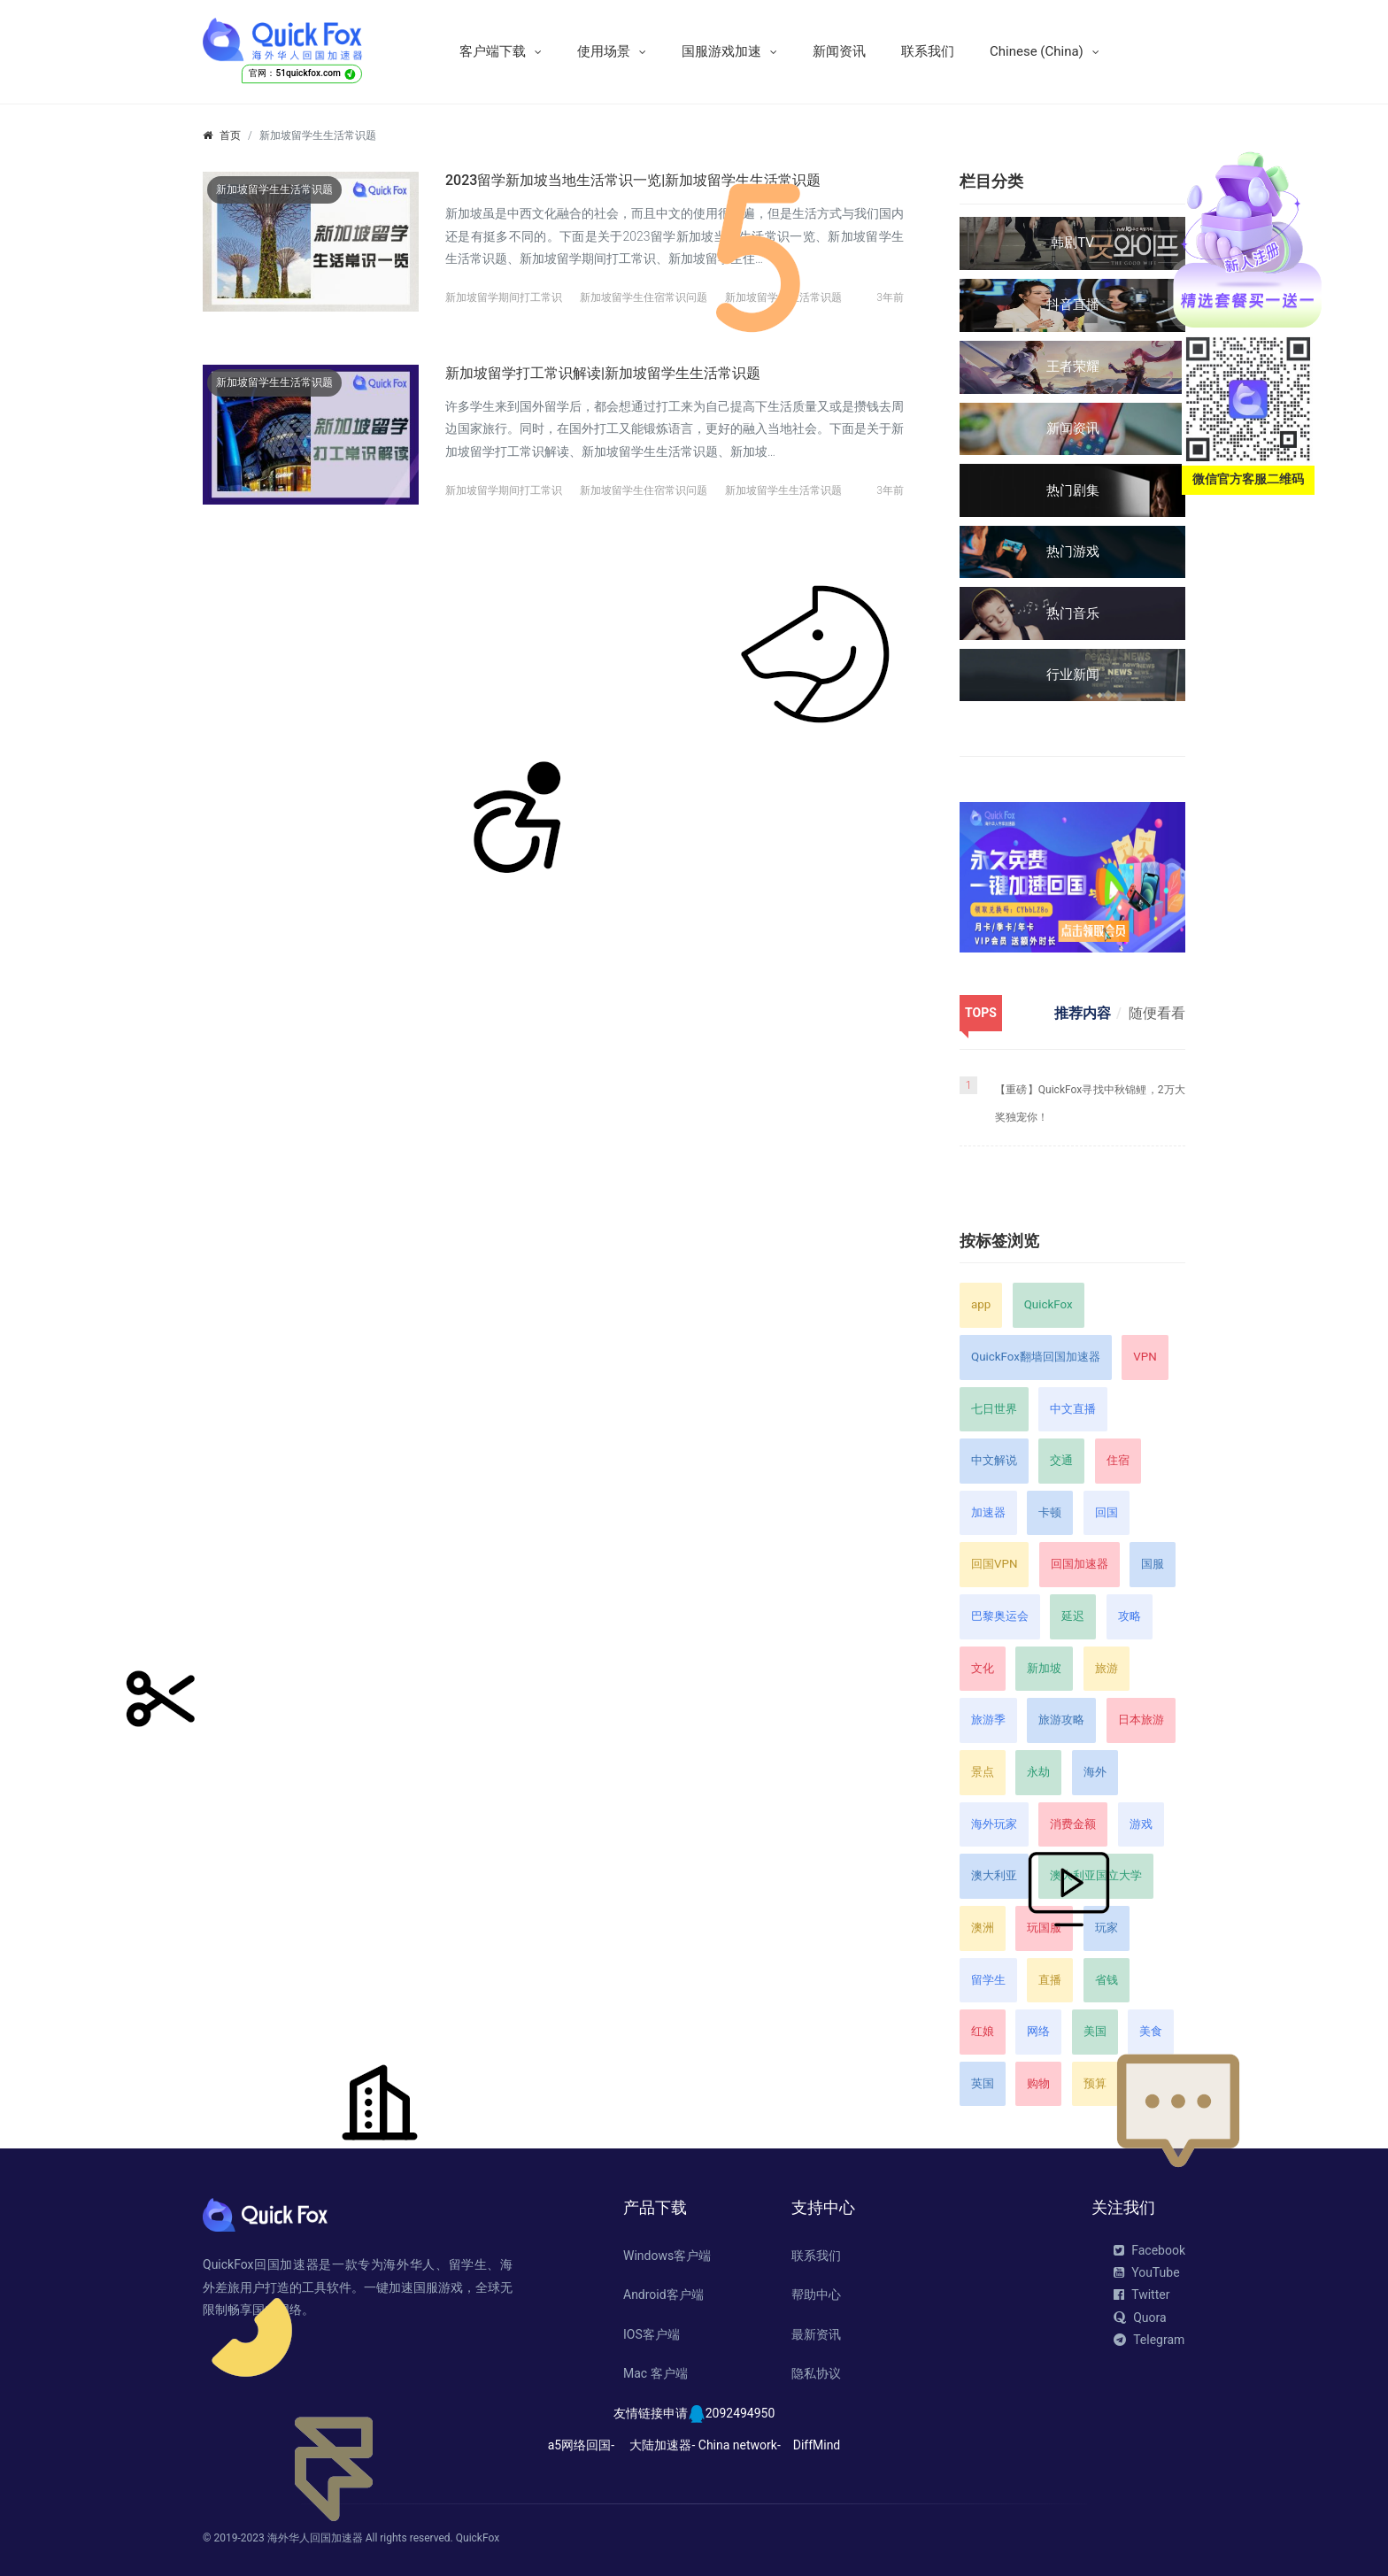  Describe the element at coordinates (380, 2102) in the screenshot. I see `view corporate or business location` at that location.